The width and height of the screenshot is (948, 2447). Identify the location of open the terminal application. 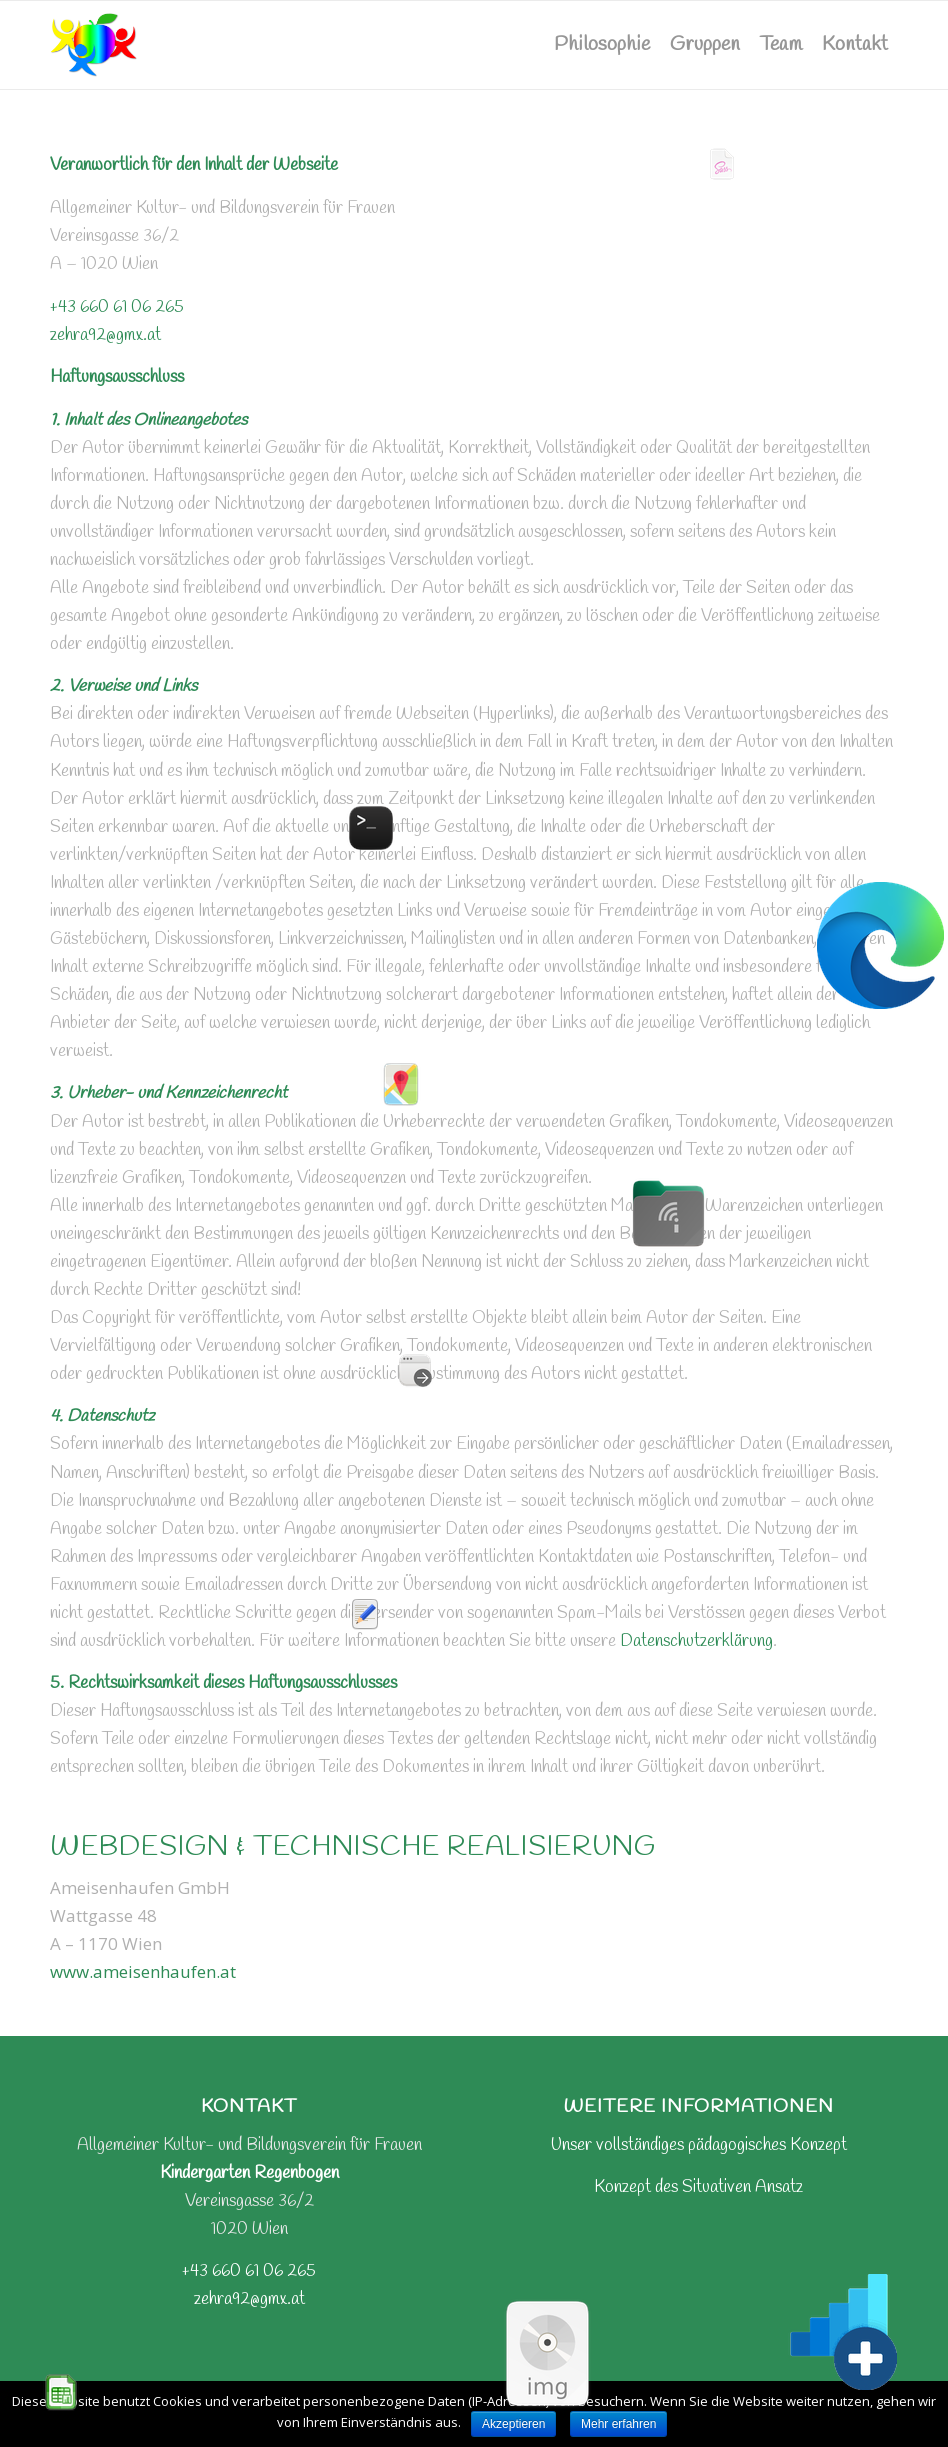
(371, 828).